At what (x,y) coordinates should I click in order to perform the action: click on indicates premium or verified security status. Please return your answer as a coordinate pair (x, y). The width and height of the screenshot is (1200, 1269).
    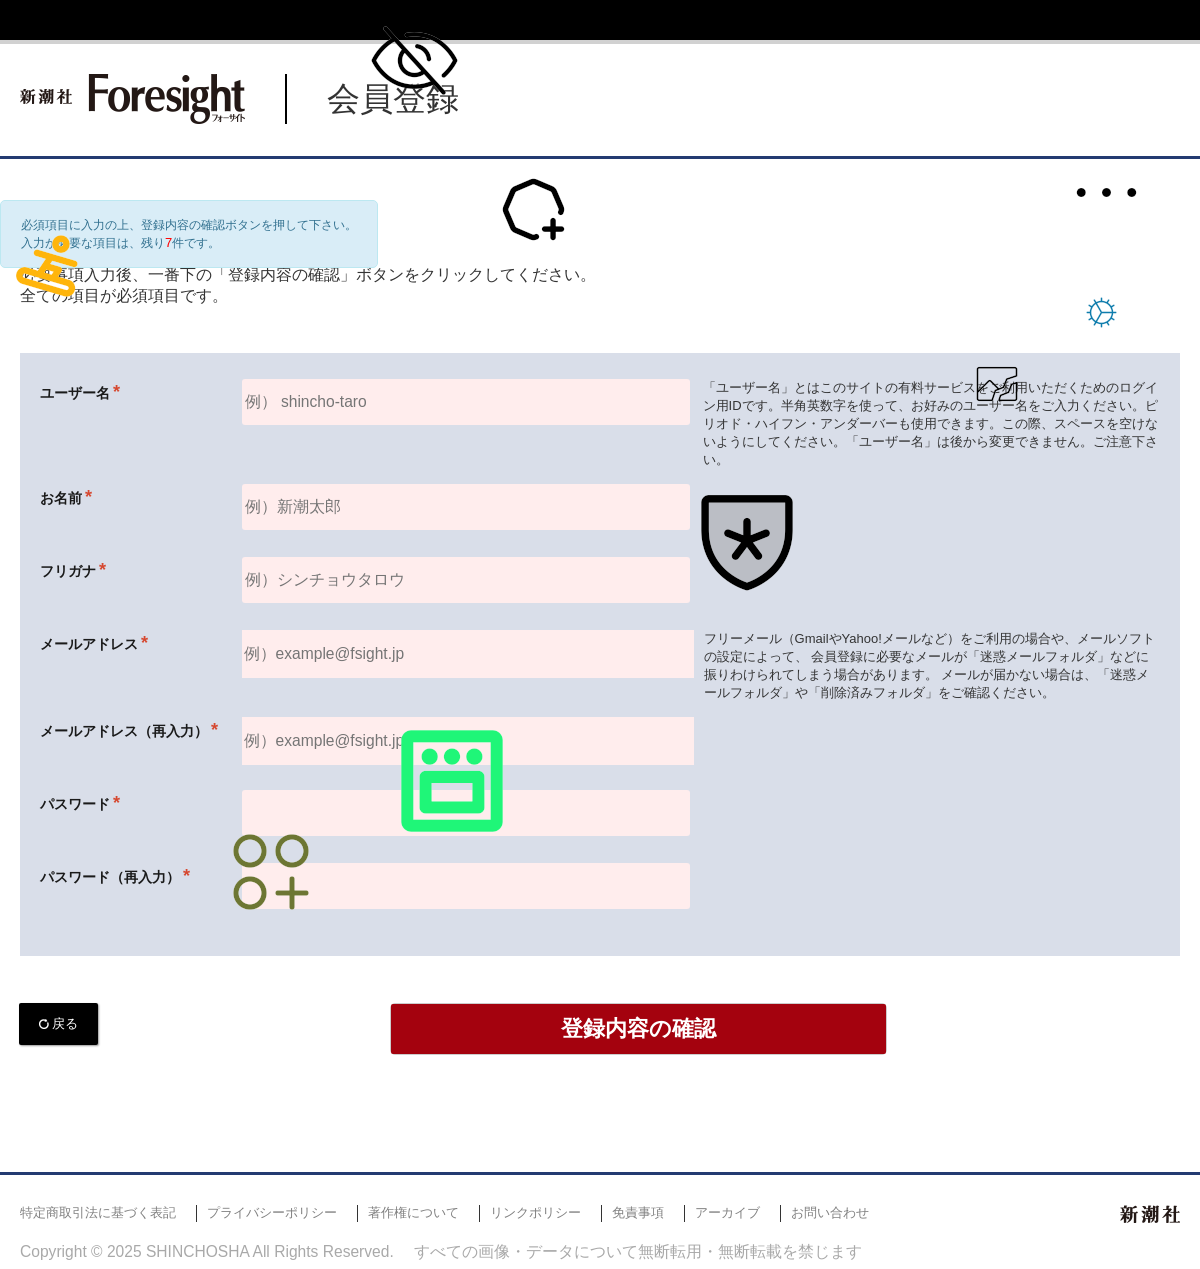
    Looking at the image, I should click on (747, 537).